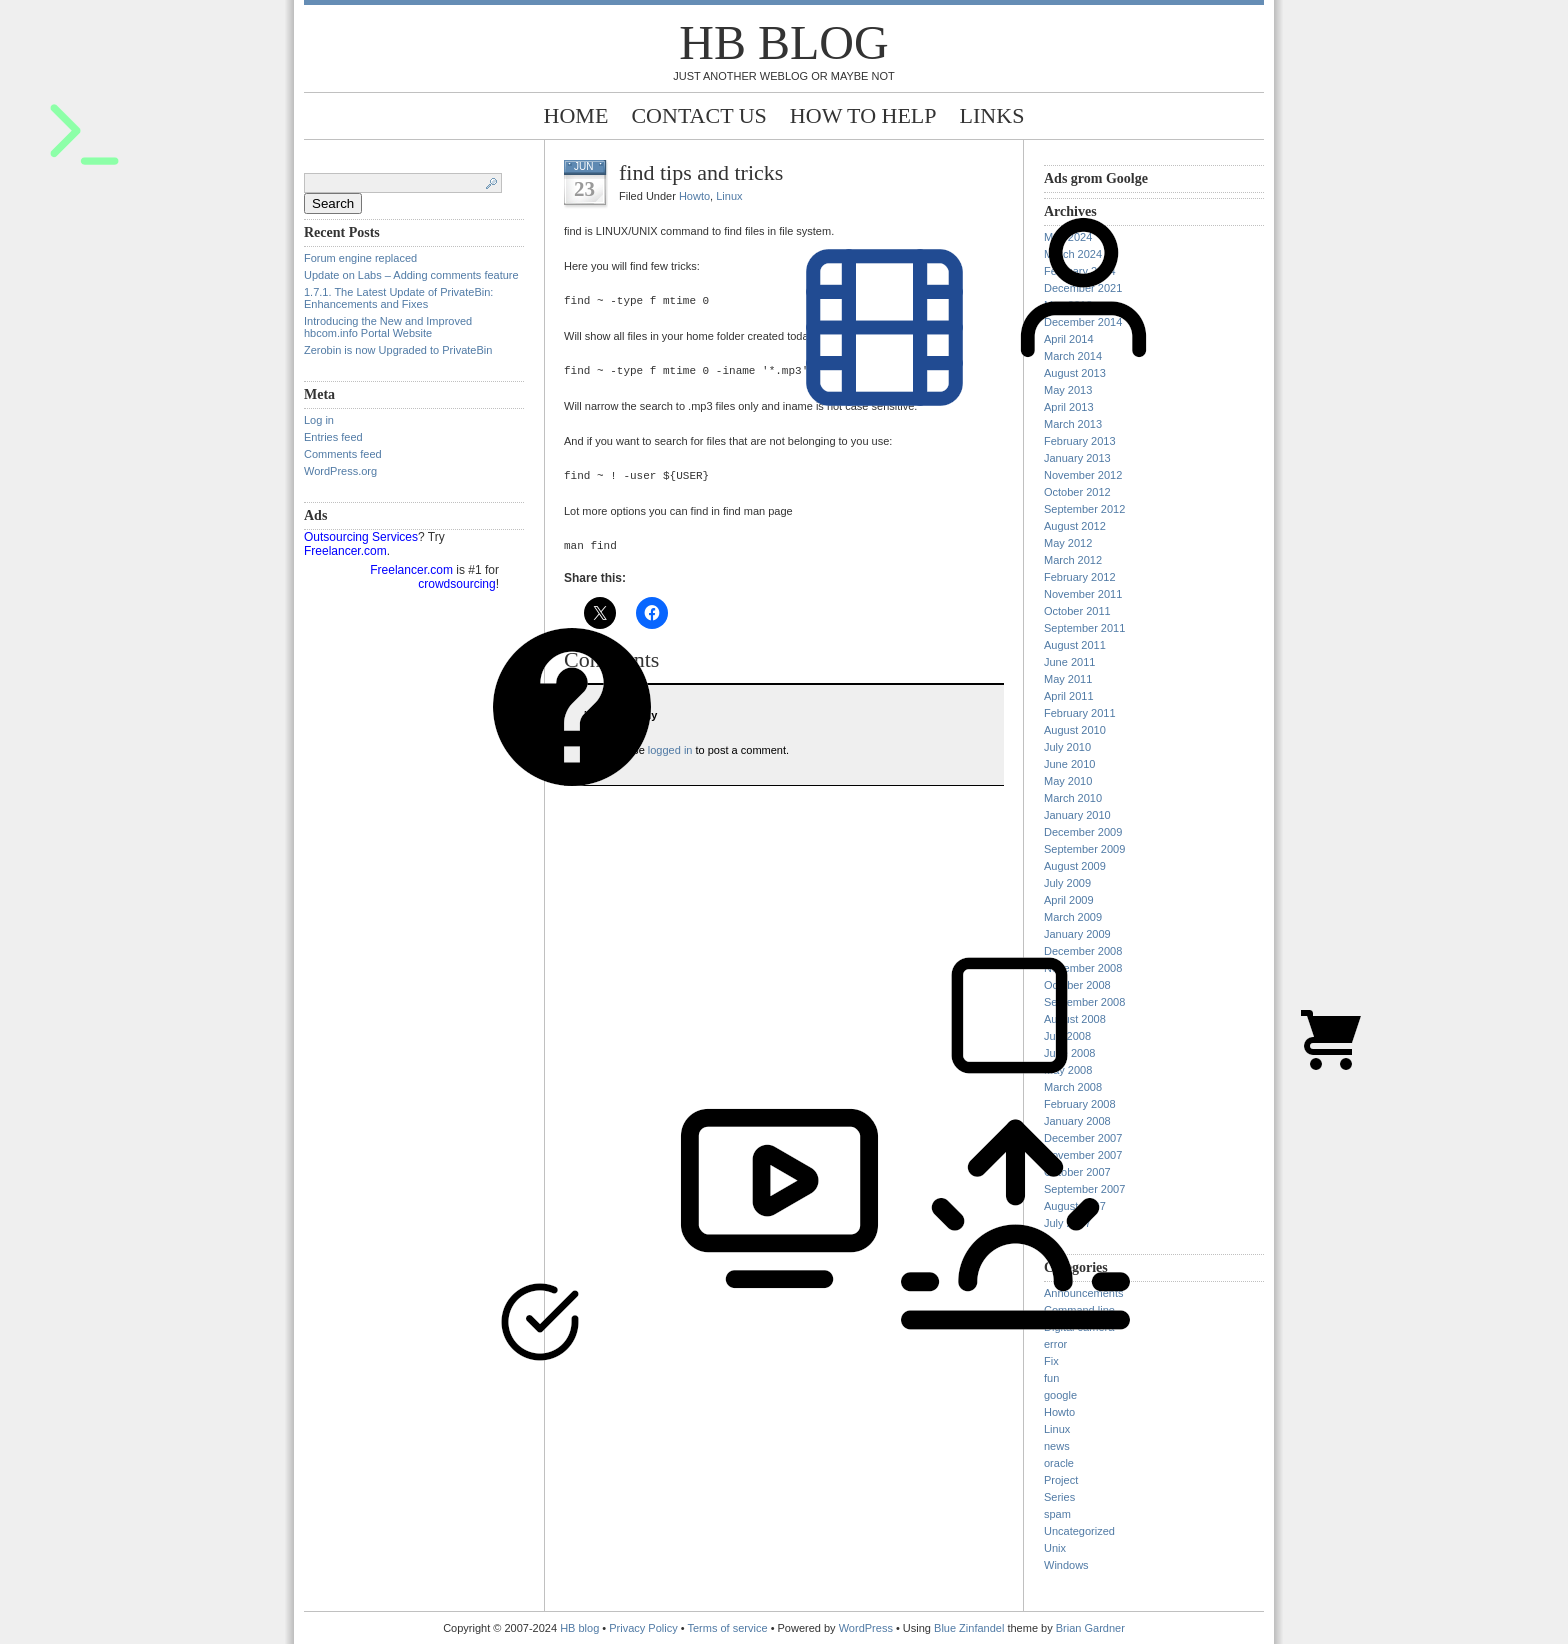  I want to click on open the command line or terminal, so click(84, 134).